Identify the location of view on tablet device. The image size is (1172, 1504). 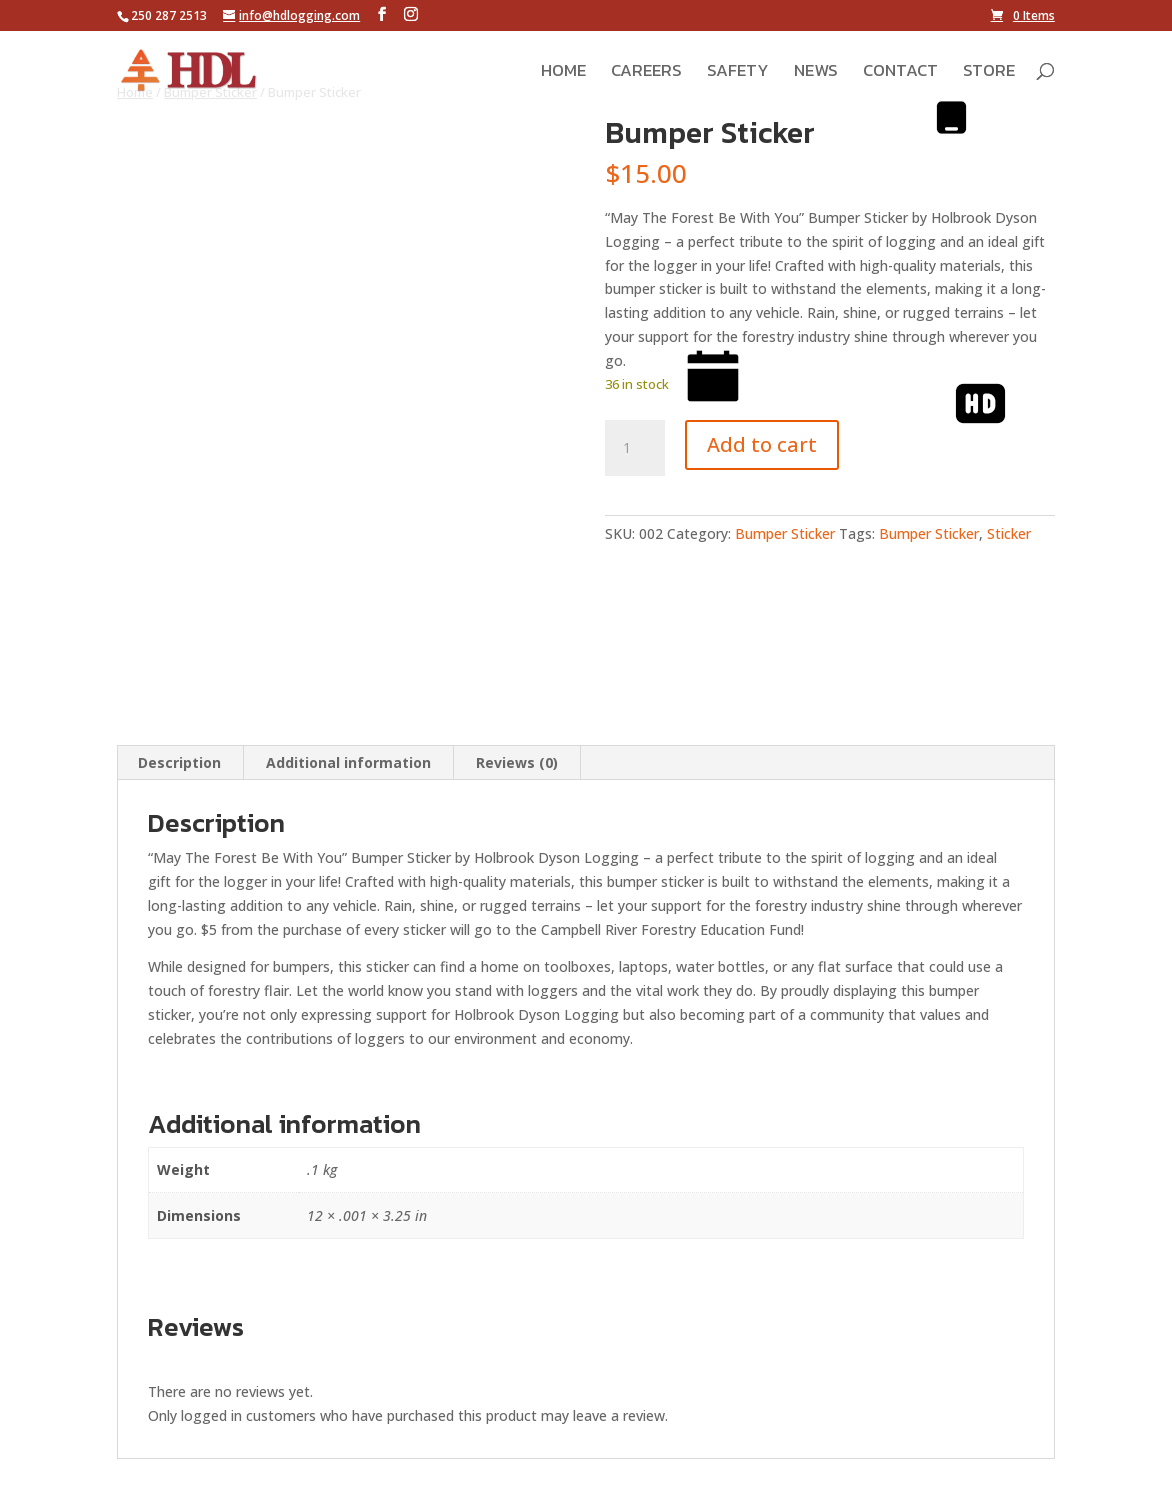
(951, 117).